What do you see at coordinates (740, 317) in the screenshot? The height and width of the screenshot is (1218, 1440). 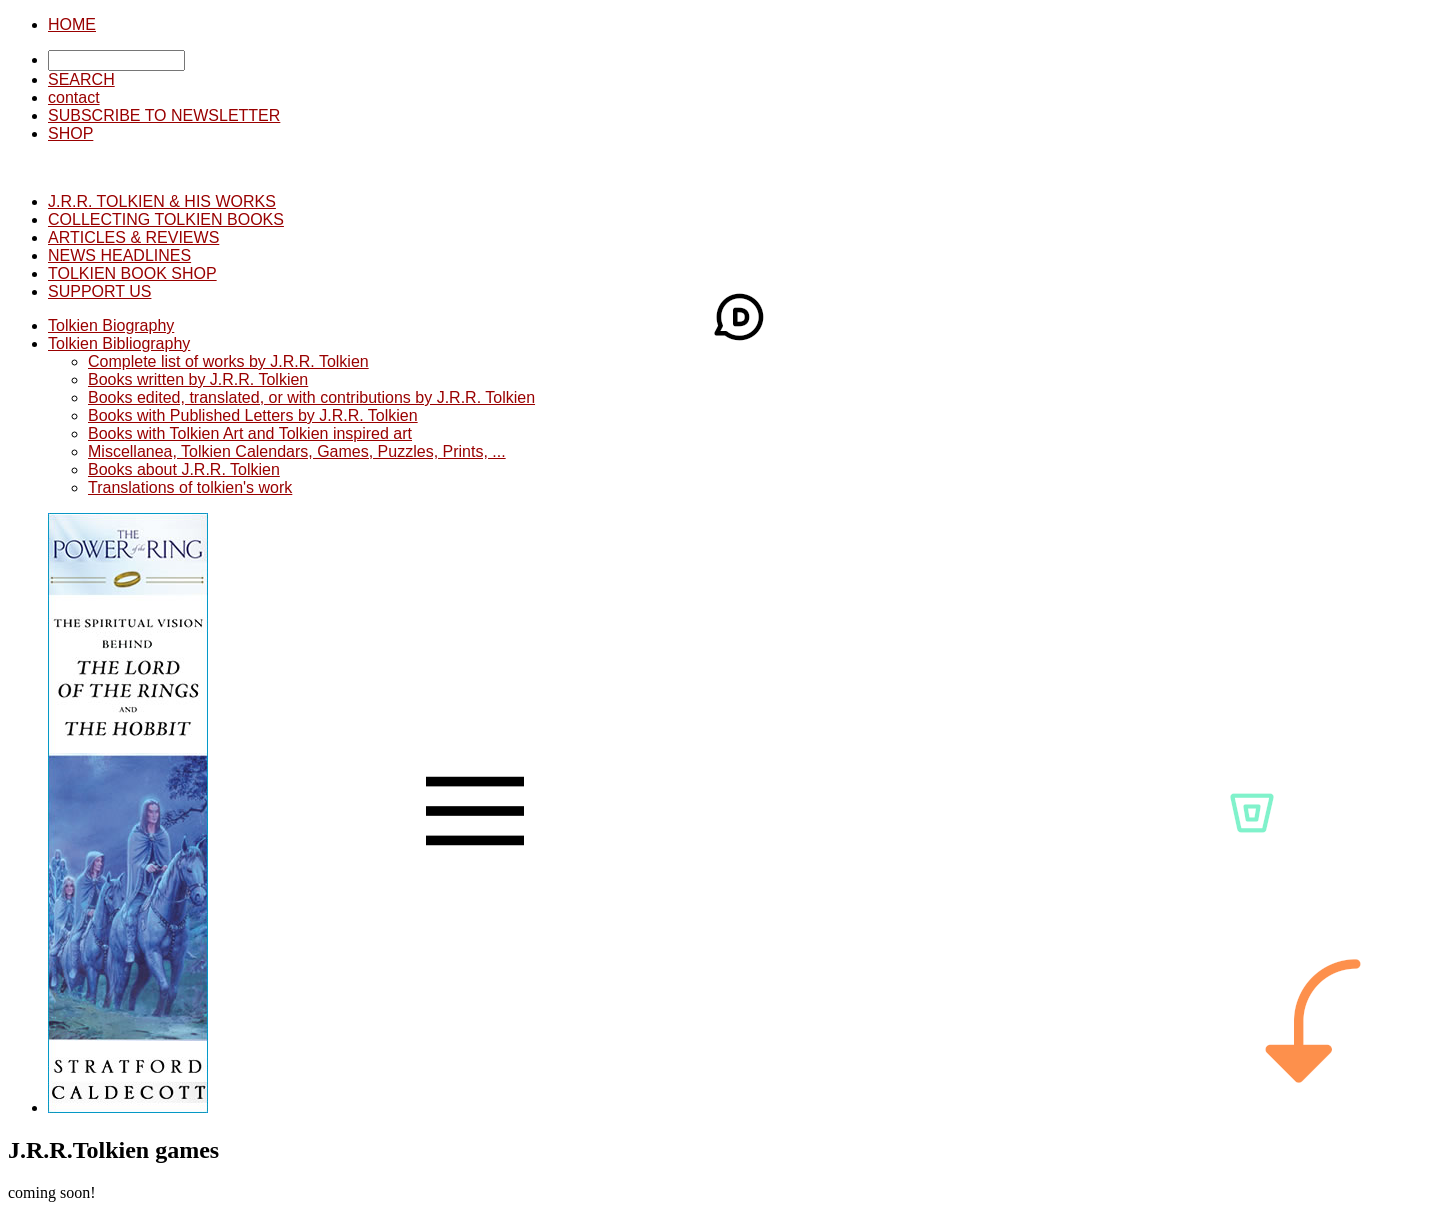 I see `disqus commenting platform logo` at bounding box center [740, 317].